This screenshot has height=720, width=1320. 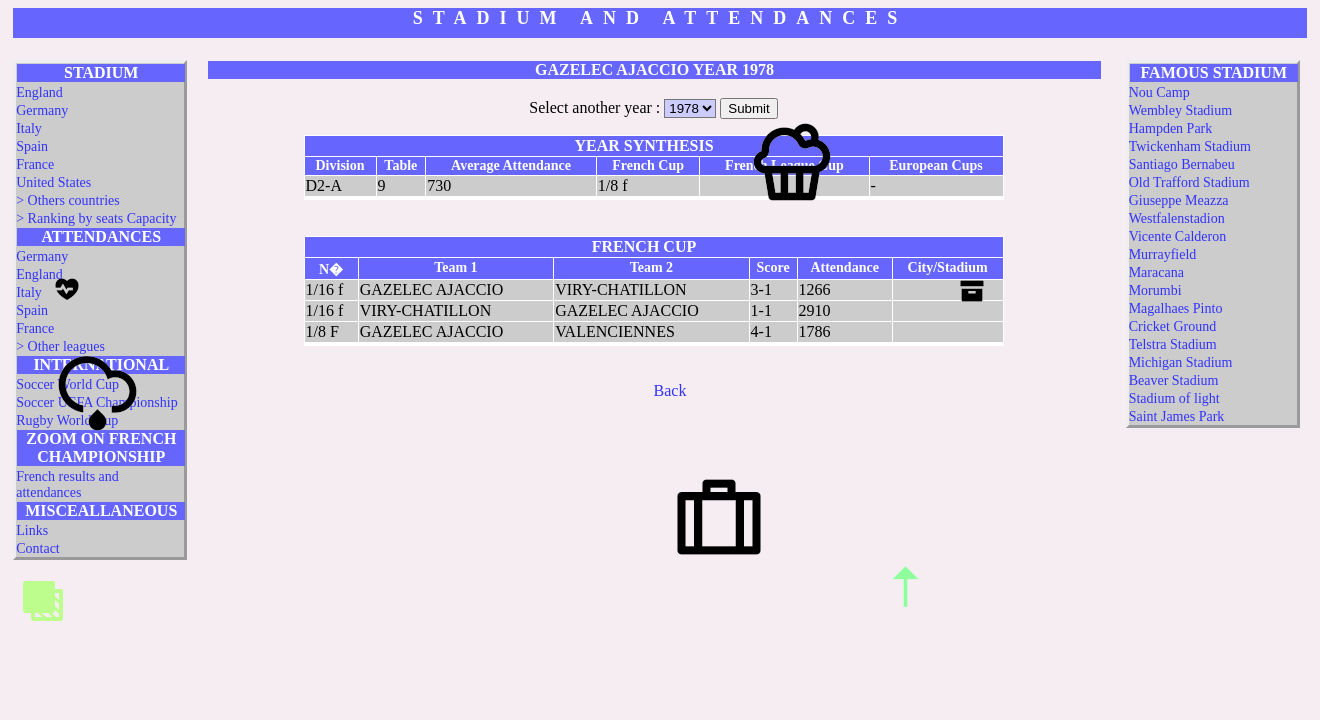 I want to click on view health or heart rate data, so click(x=67, y=289).